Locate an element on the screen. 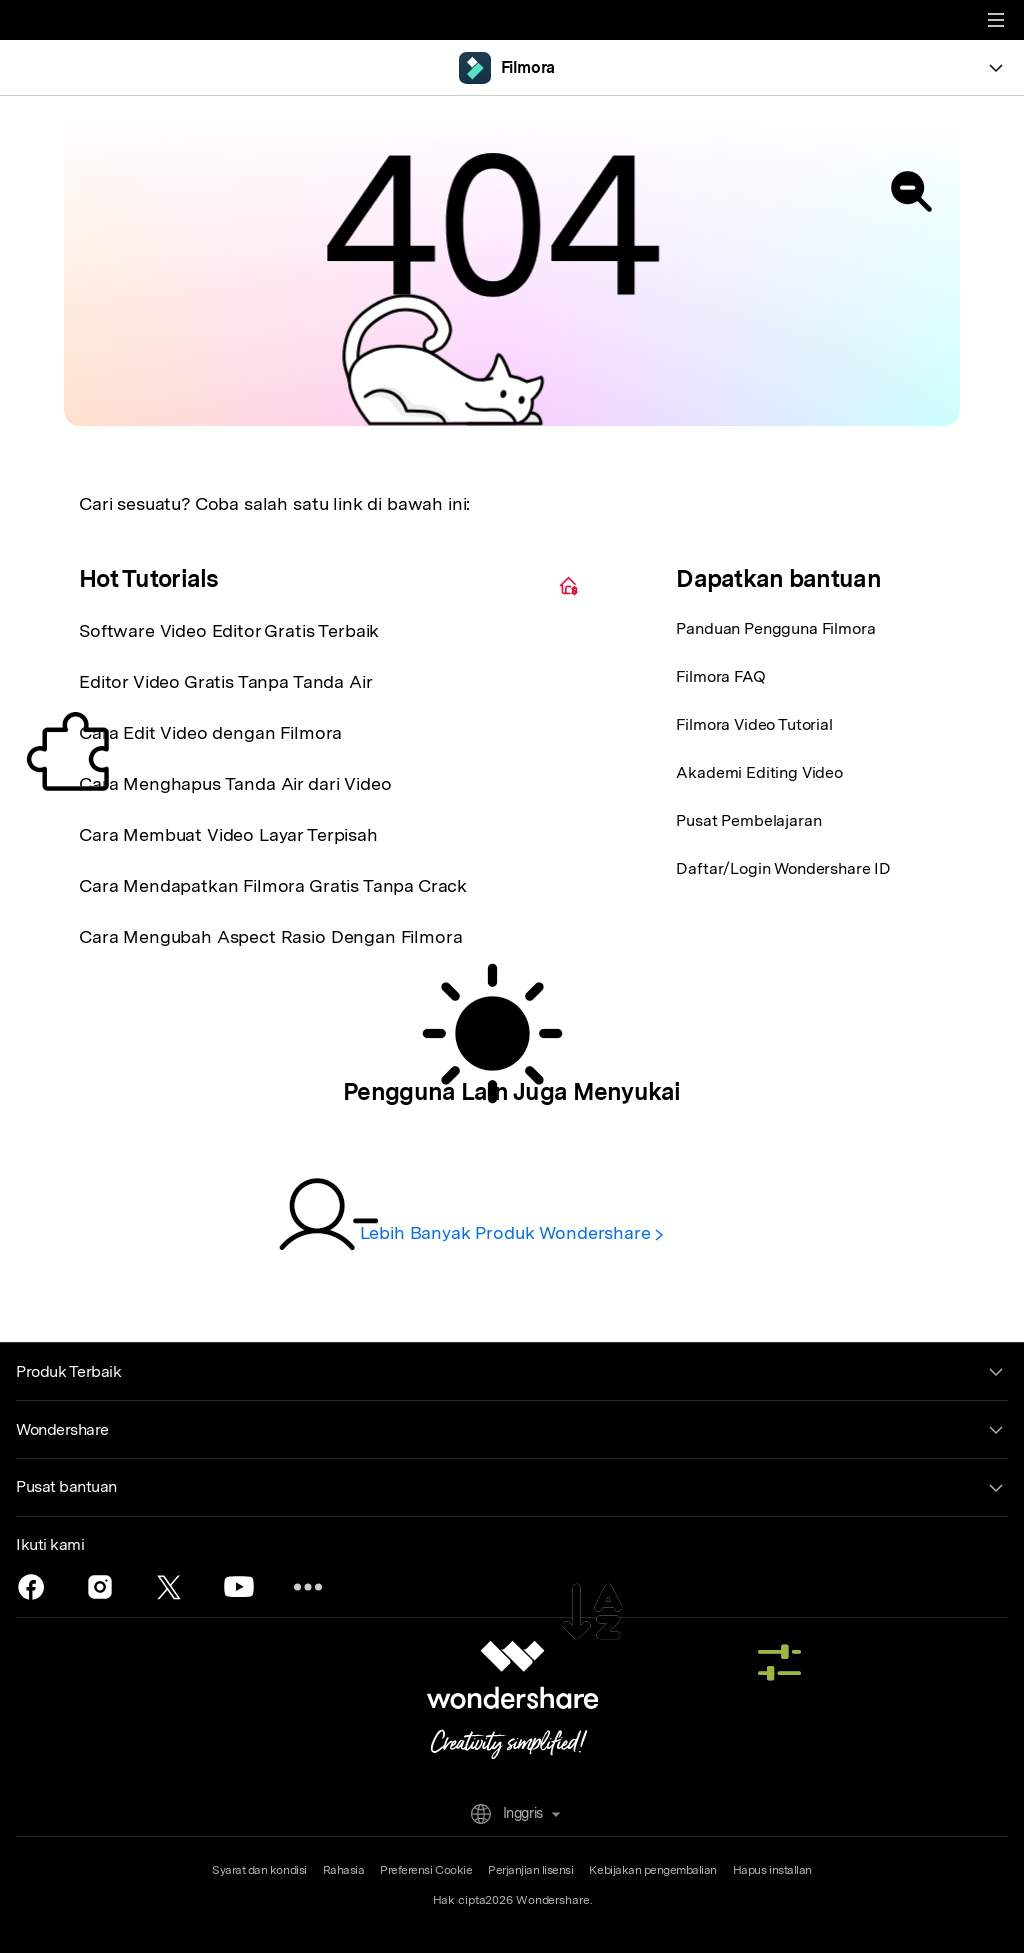 The width and height of the screenshot is (1024, 1953). zoom out is located at coordinates (911, 191).